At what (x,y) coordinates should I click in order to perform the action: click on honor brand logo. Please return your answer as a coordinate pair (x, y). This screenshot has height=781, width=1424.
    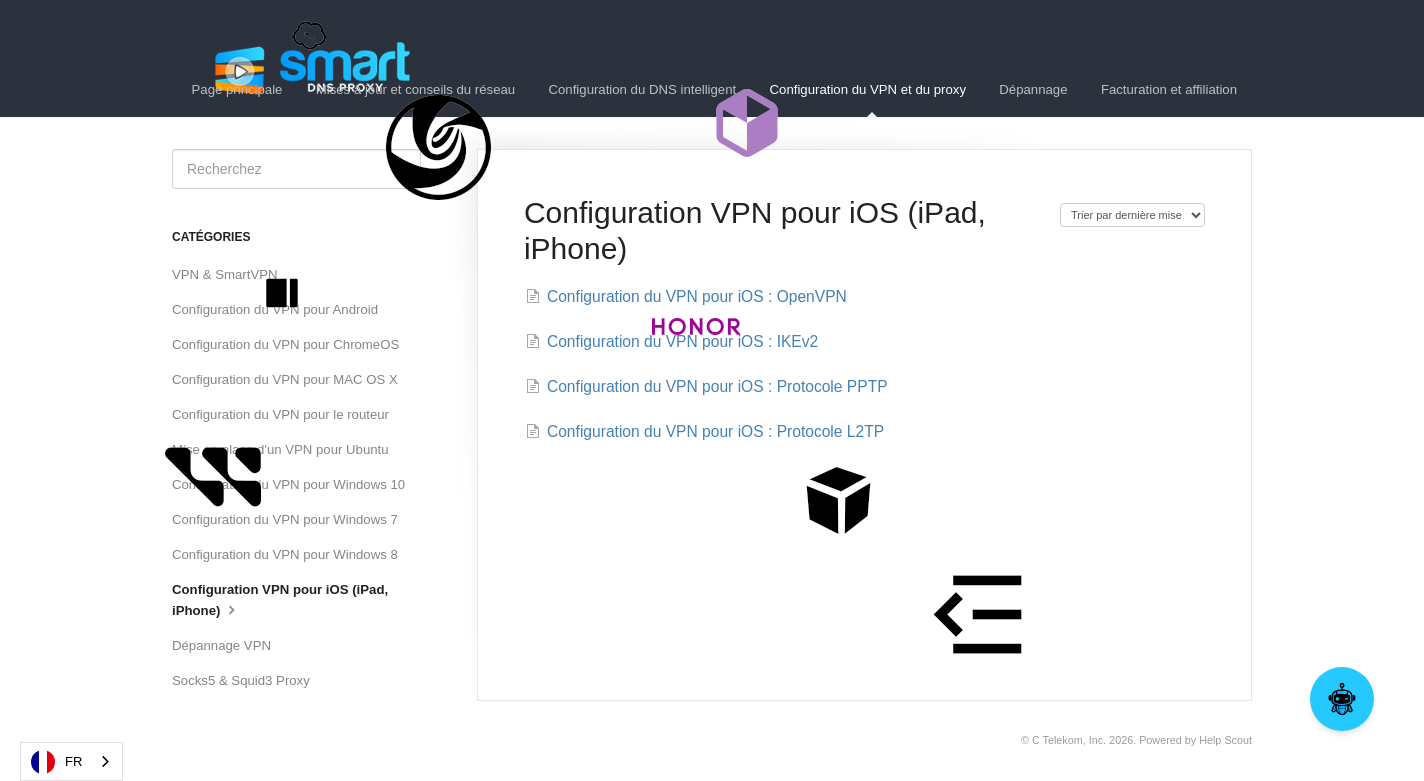
    Looking at the image, I should click on (696, 326).